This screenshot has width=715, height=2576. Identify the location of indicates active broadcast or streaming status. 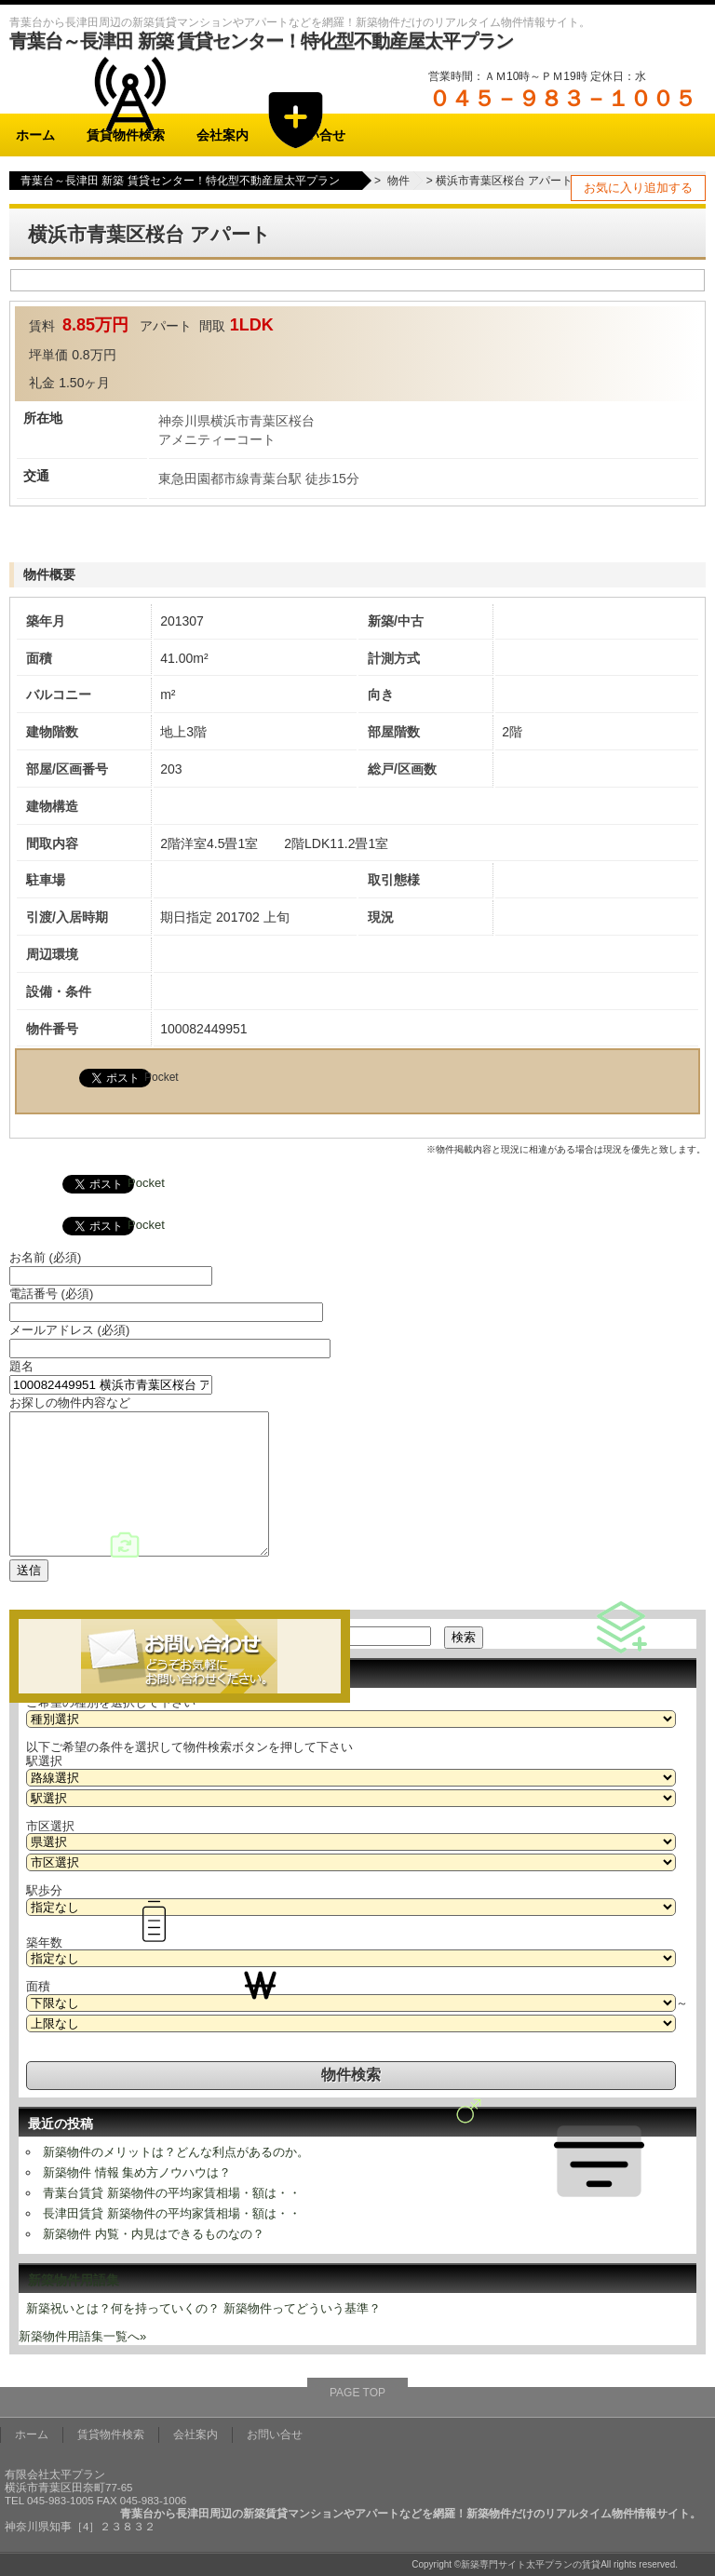
(128, 95).